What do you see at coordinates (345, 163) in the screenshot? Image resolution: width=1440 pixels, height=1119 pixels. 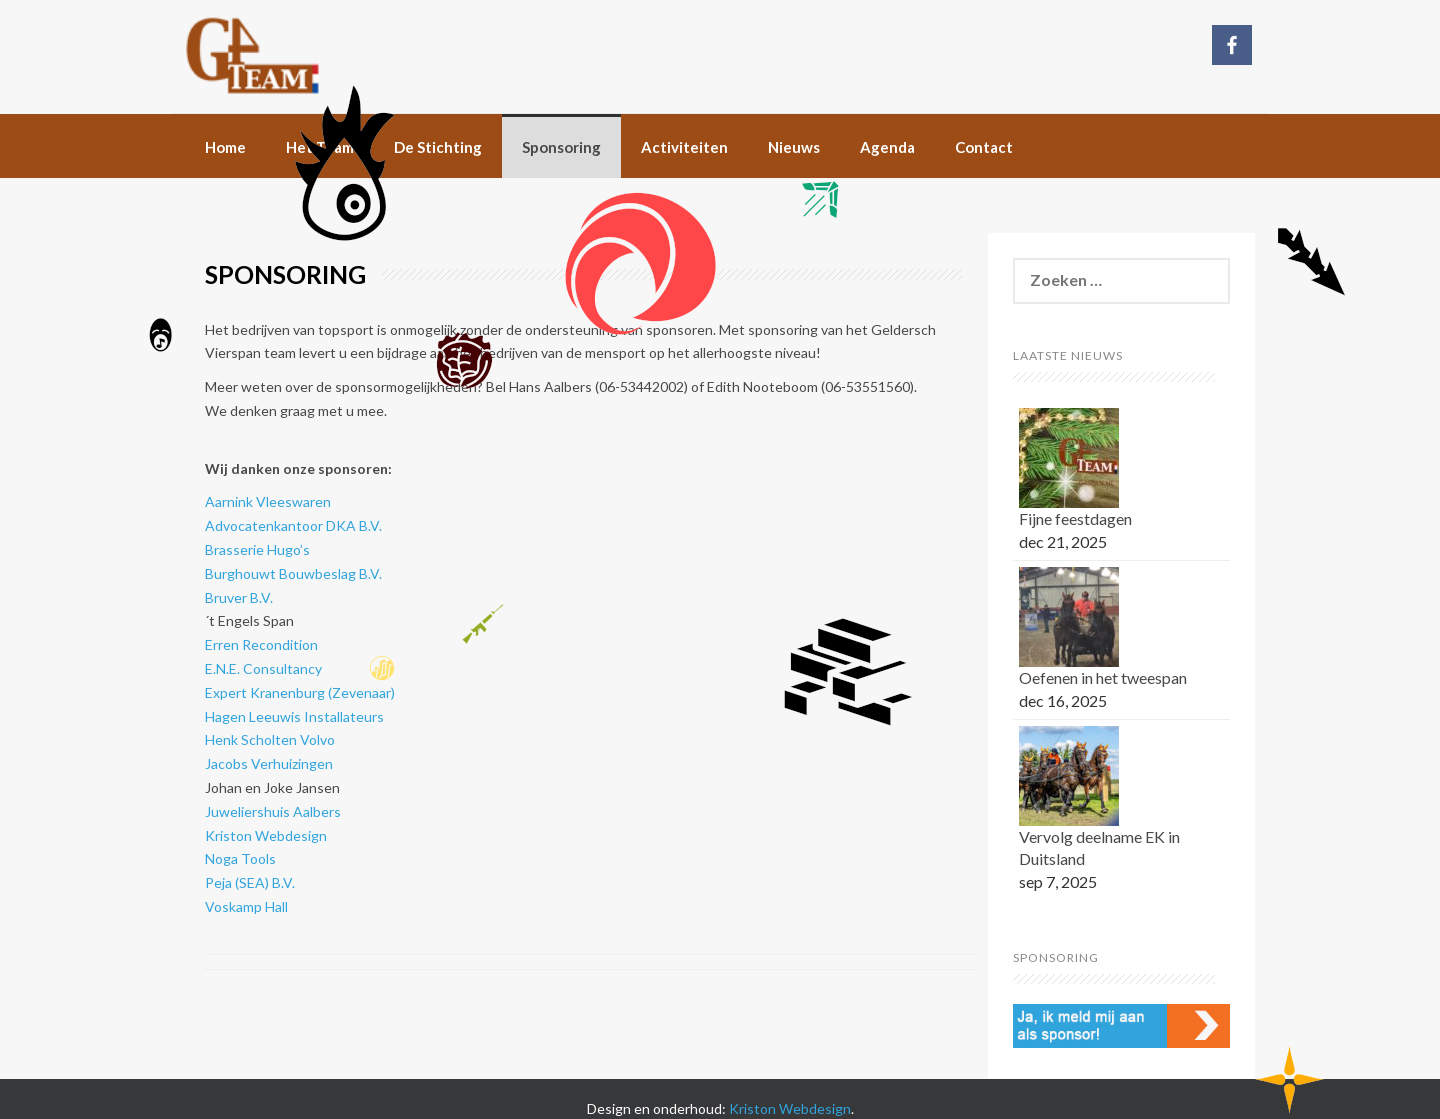 I see `select a spirit or ethereal character class` at bounding box center [345, 163].